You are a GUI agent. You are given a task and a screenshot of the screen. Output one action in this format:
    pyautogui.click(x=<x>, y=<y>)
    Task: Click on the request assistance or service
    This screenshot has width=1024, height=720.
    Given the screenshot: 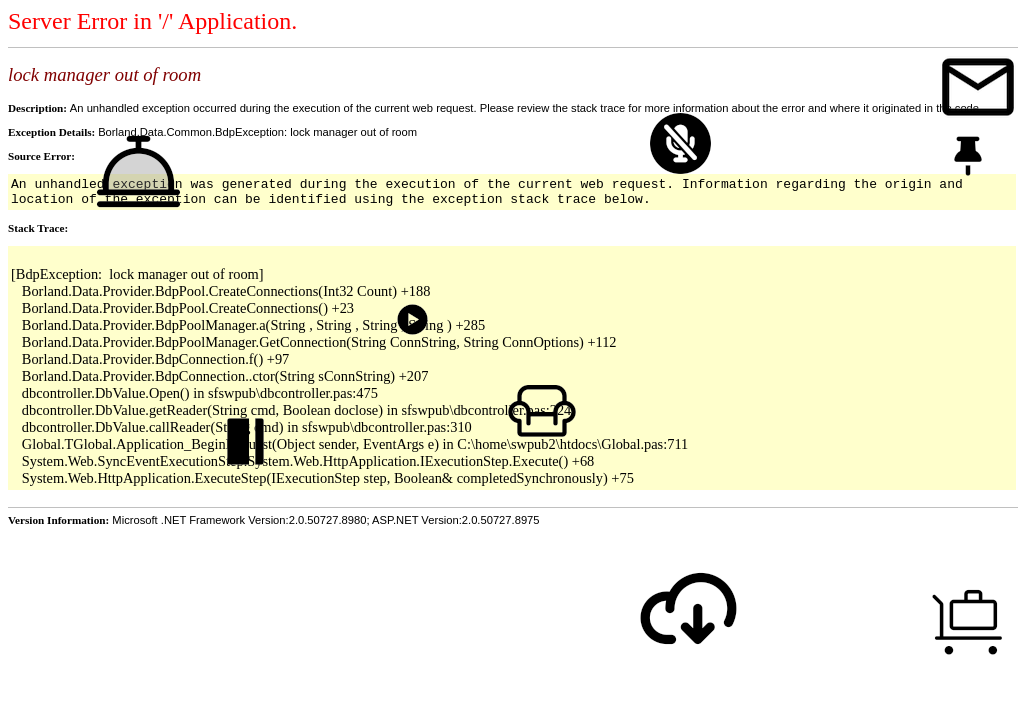 What is the action you would take?
    pyautogui.click(x=138, y=174)
    